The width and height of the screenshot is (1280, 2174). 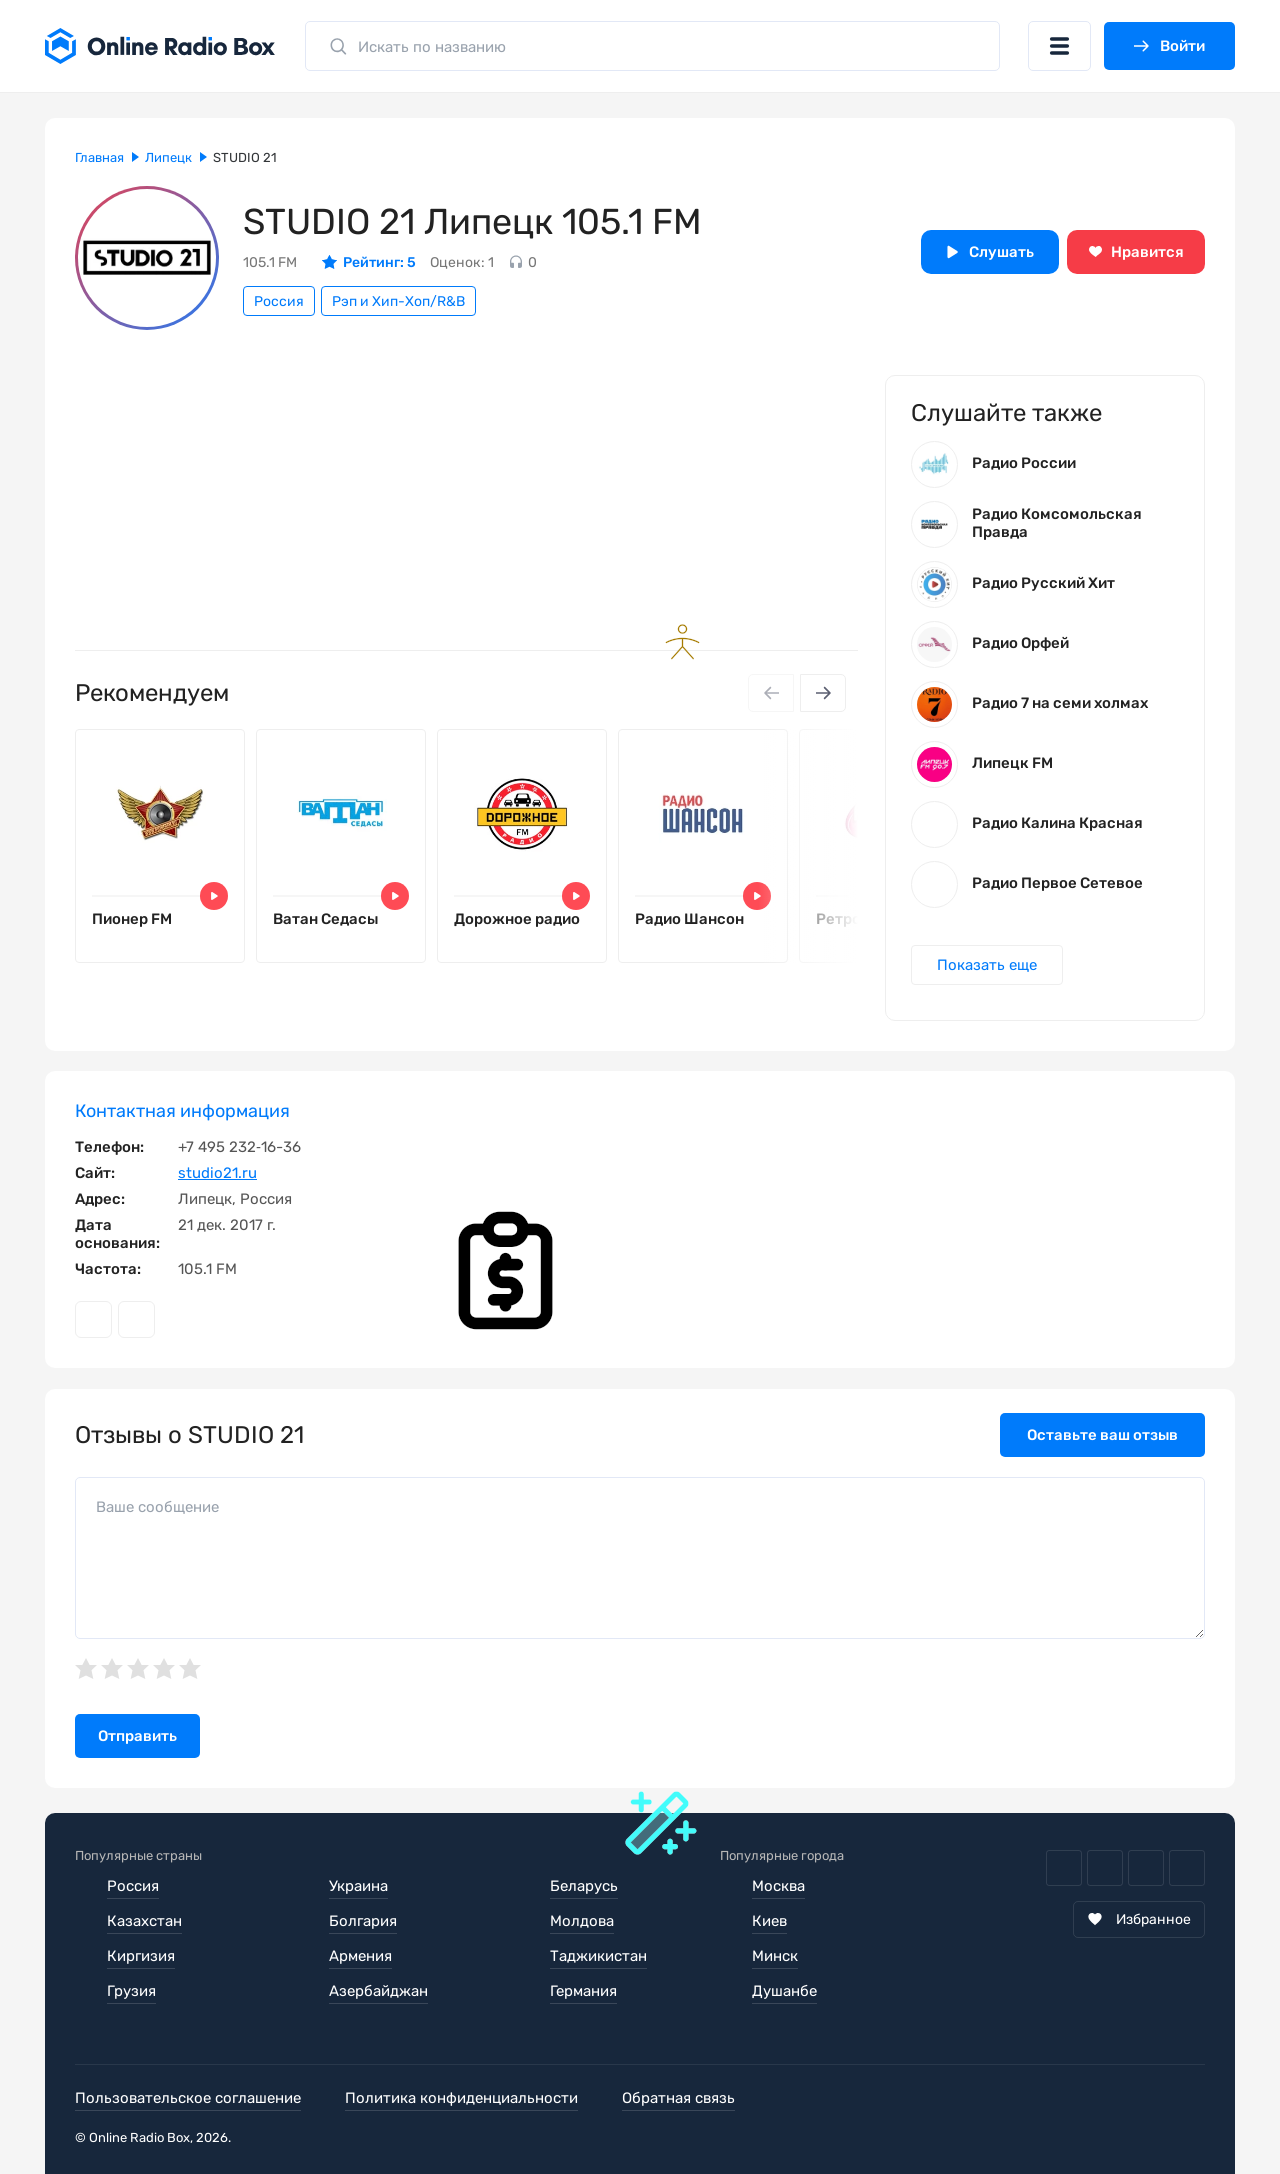 What do you see at coordinates (682, 642) in the screenshot?
I see `view user profile` at bounding box center [682, 642].